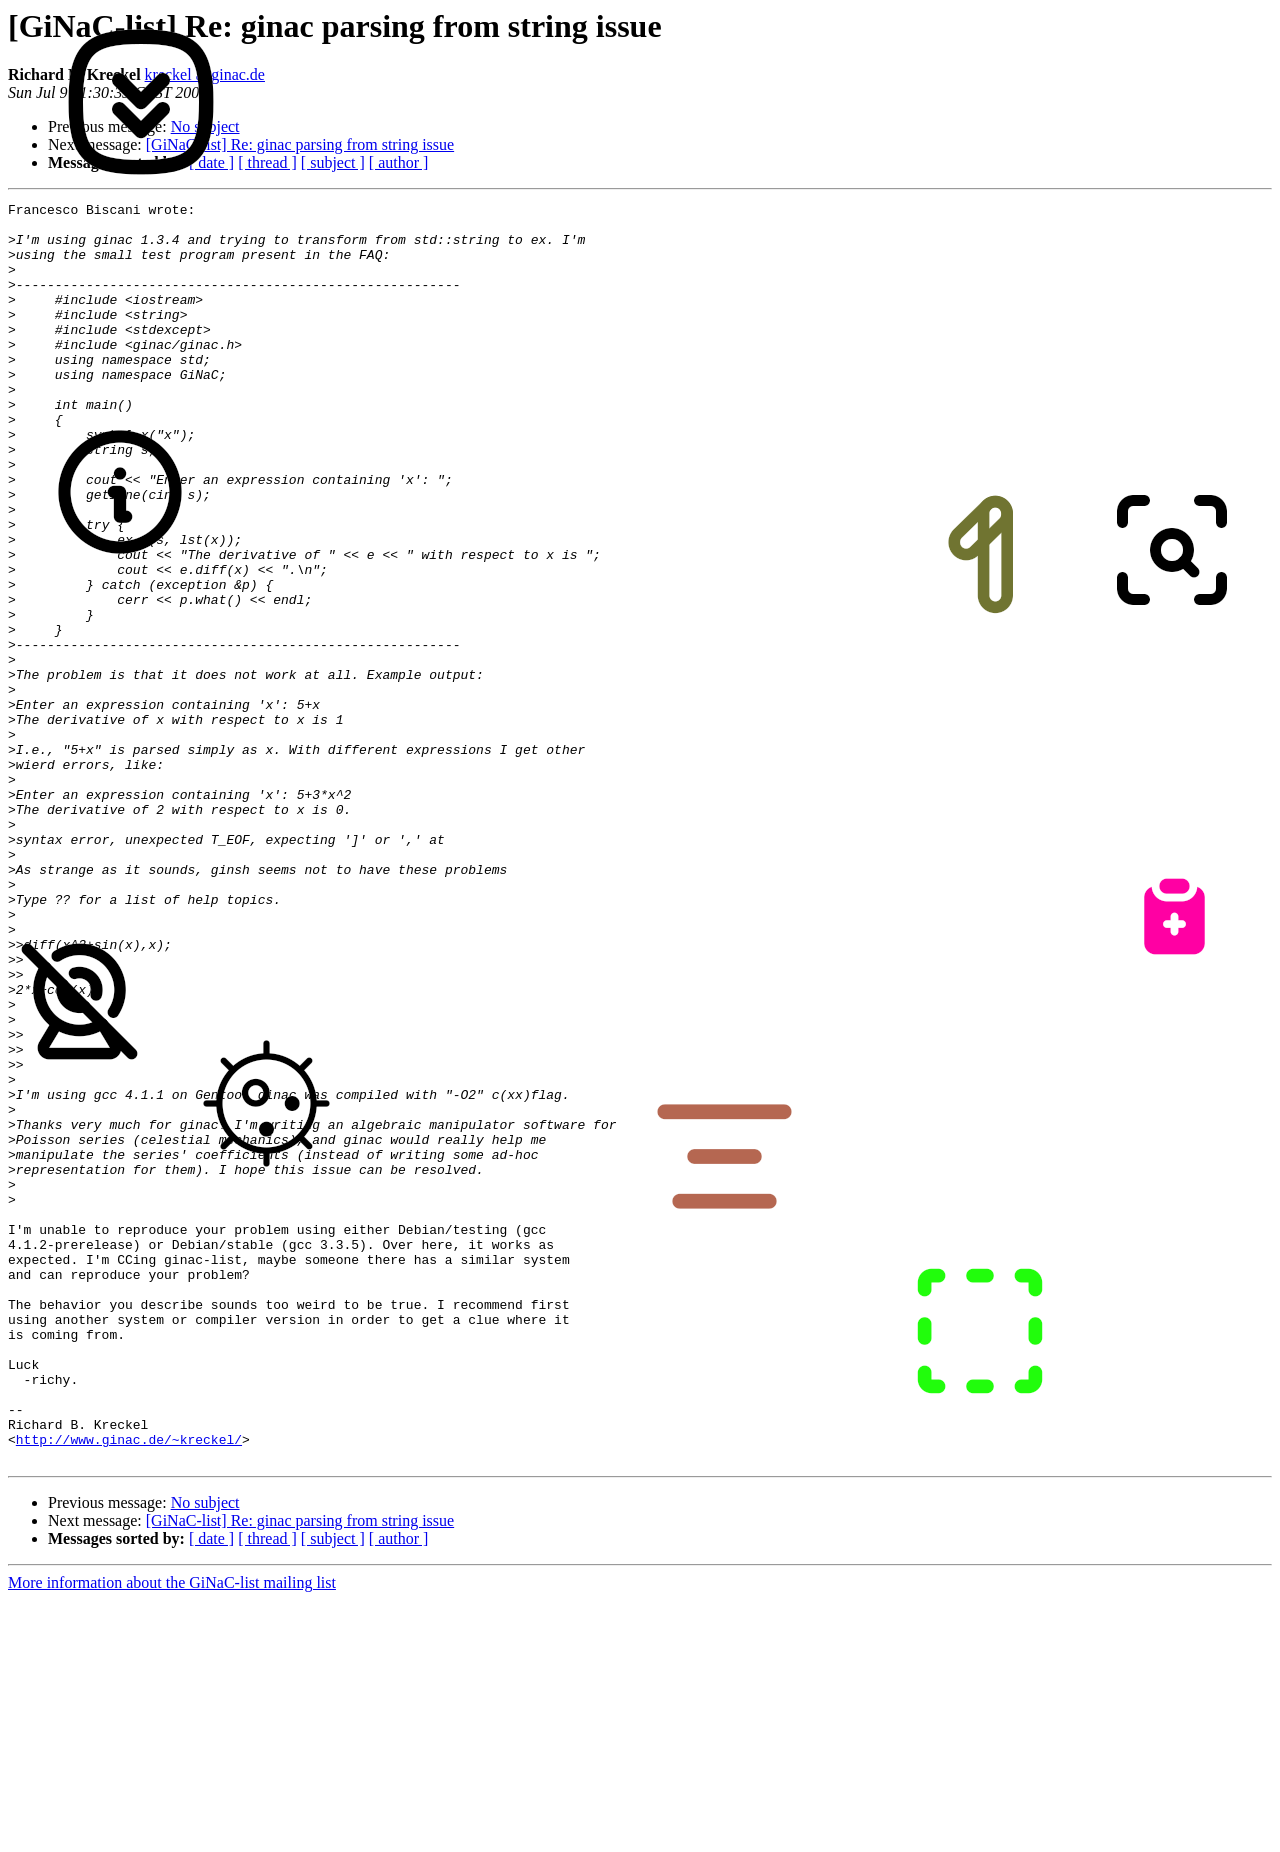  What do you see at coordinates (724, 1156) in the screenshot?
I see `center-align text or content` at bounding box center [724, 1156].